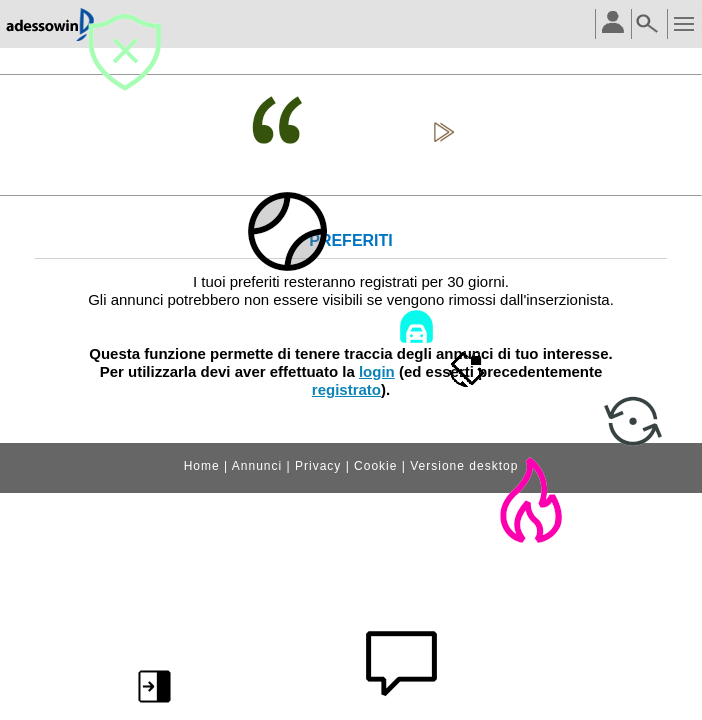  Describe the element at coordinates (467, 368) in the screenshot. I see `screen rotation is locked` at that location.